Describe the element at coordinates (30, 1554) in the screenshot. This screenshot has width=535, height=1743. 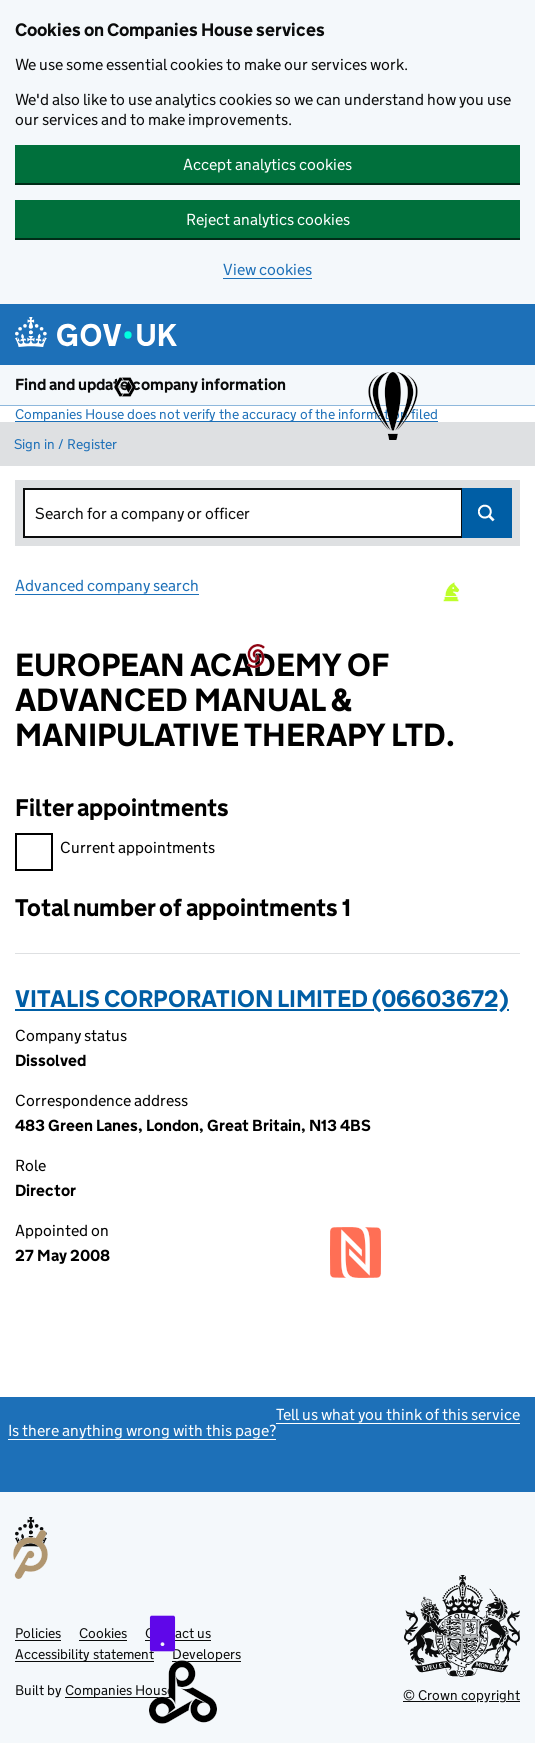
I see `open the Peloton app` at that location.